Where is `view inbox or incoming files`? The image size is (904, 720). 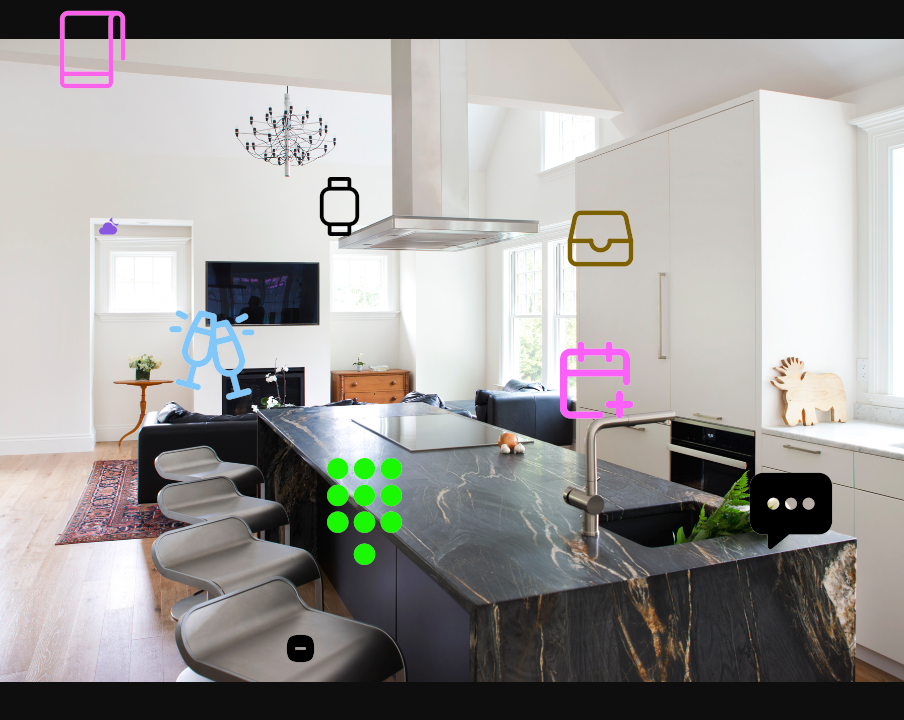
view inbox or incoming files is located at coordinates (600, 238).